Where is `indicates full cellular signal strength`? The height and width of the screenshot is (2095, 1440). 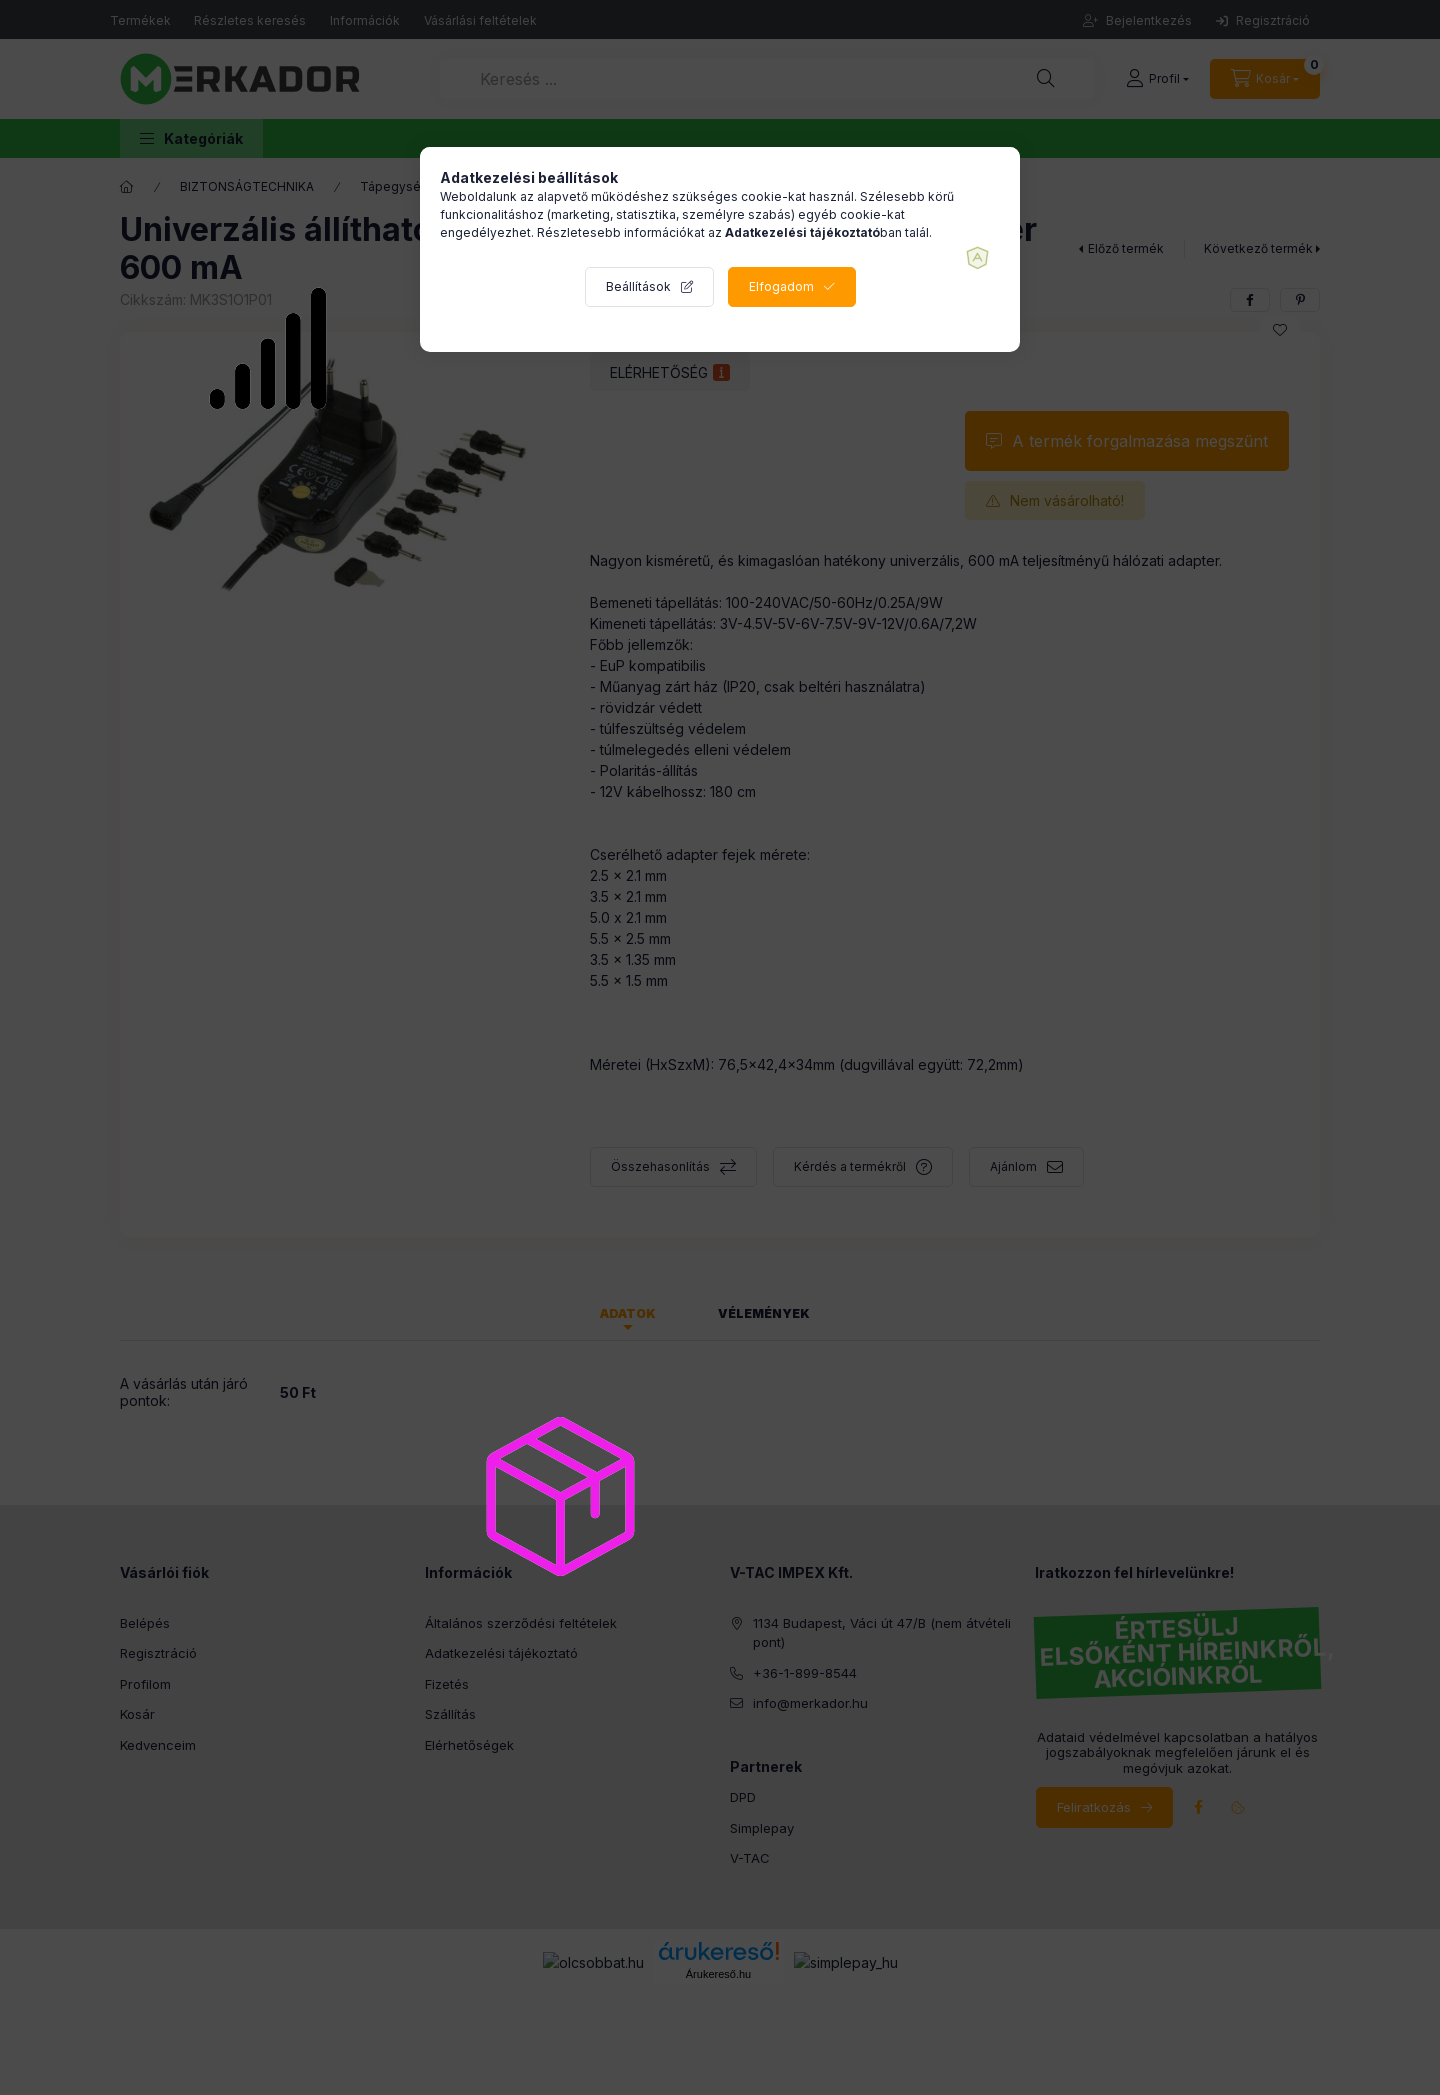
indicates full cellular signal strength is located at coordinates (273, 356).